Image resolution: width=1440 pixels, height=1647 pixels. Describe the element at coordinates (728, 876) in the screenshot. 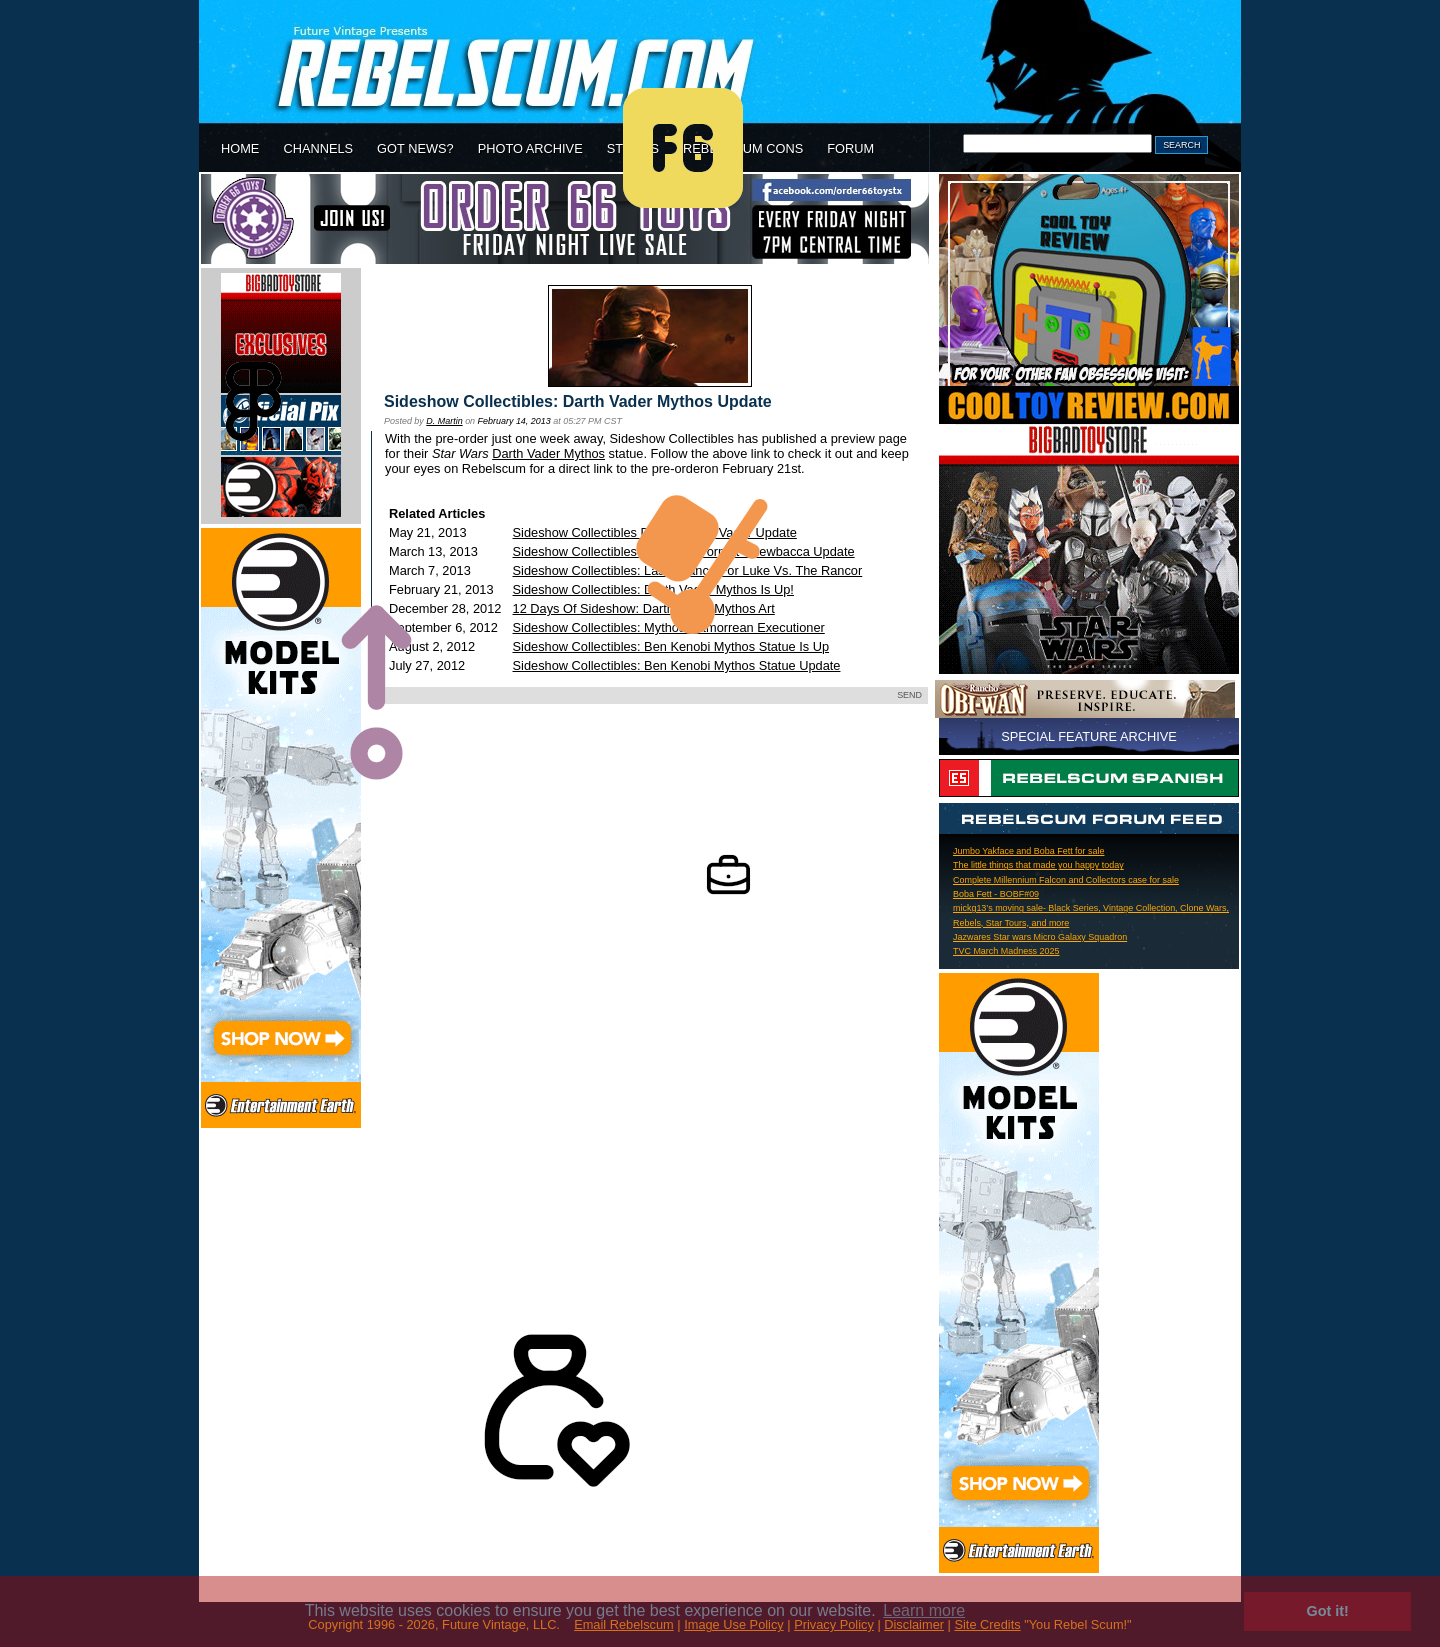

I see `access business or work-related features` at that location.